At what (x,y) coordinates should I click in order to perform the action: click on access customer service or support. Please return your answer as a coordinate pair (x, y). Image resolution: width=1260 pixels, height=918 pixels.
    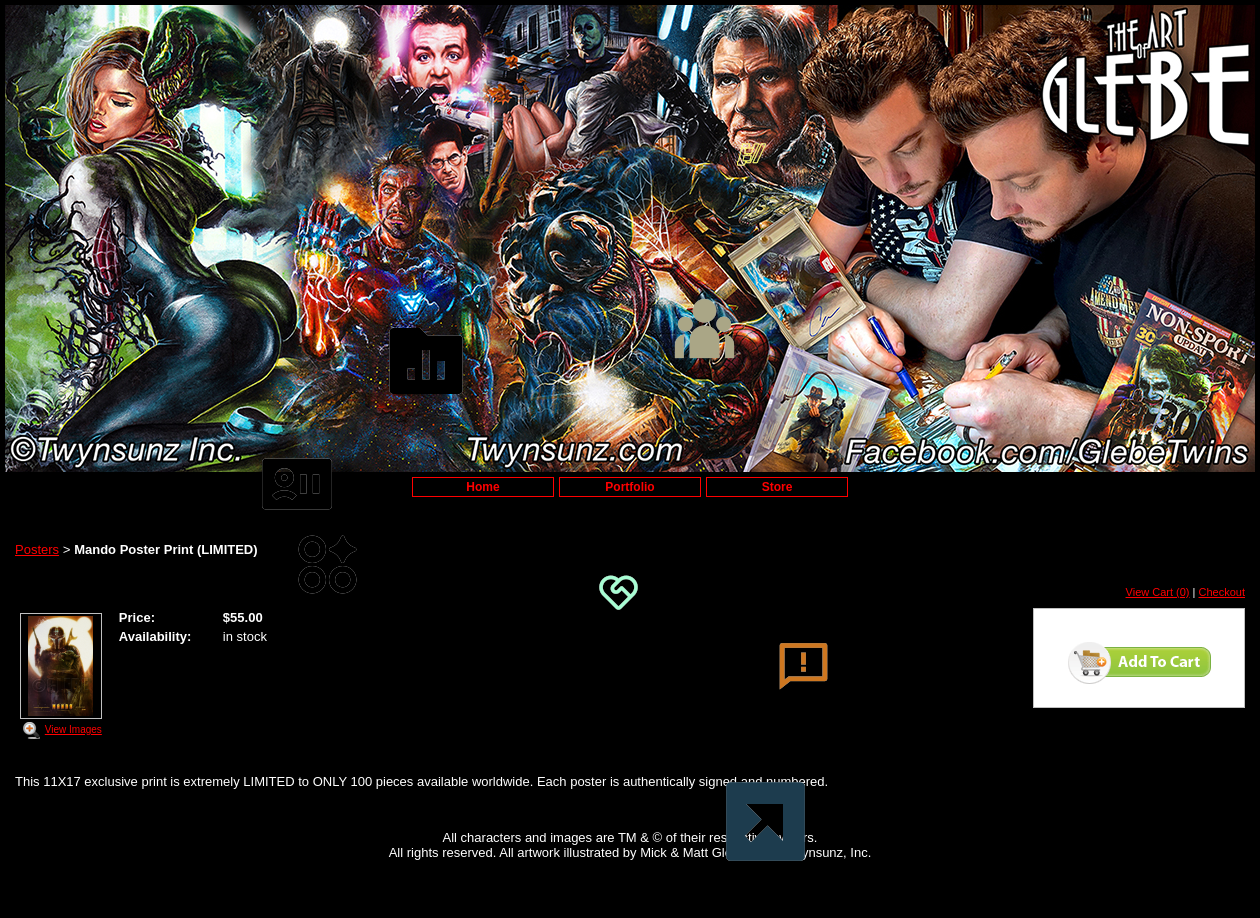
    Looking at the image, I should click on (618, 592).